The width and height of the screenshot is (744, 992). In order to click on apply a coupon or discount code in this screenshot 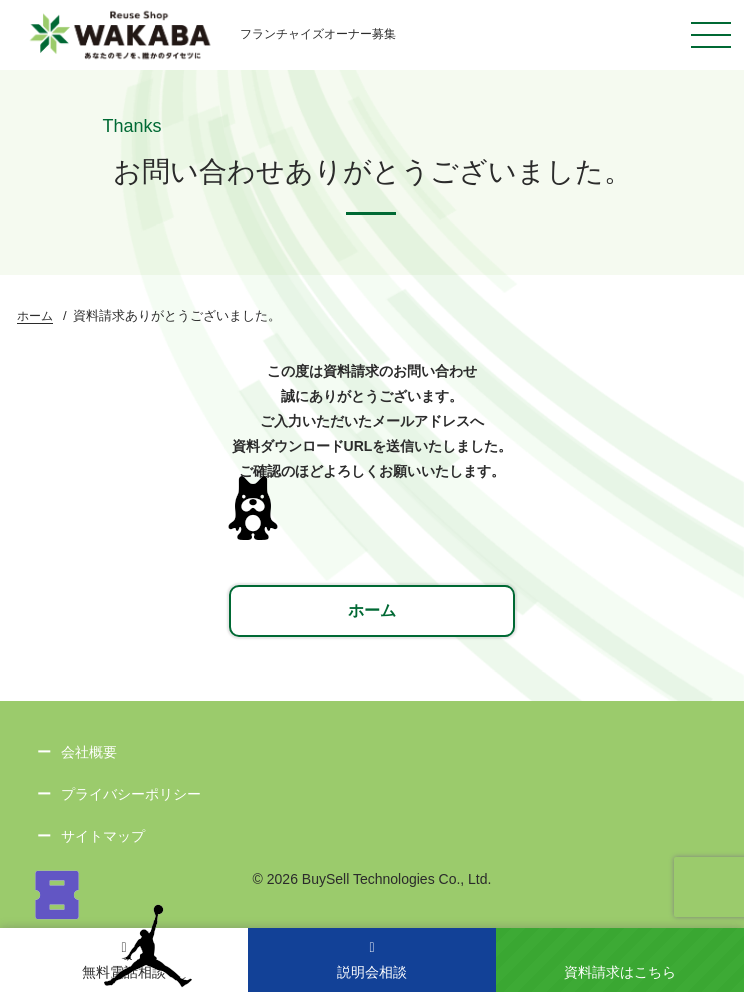, I will do `click(57, 895)`.